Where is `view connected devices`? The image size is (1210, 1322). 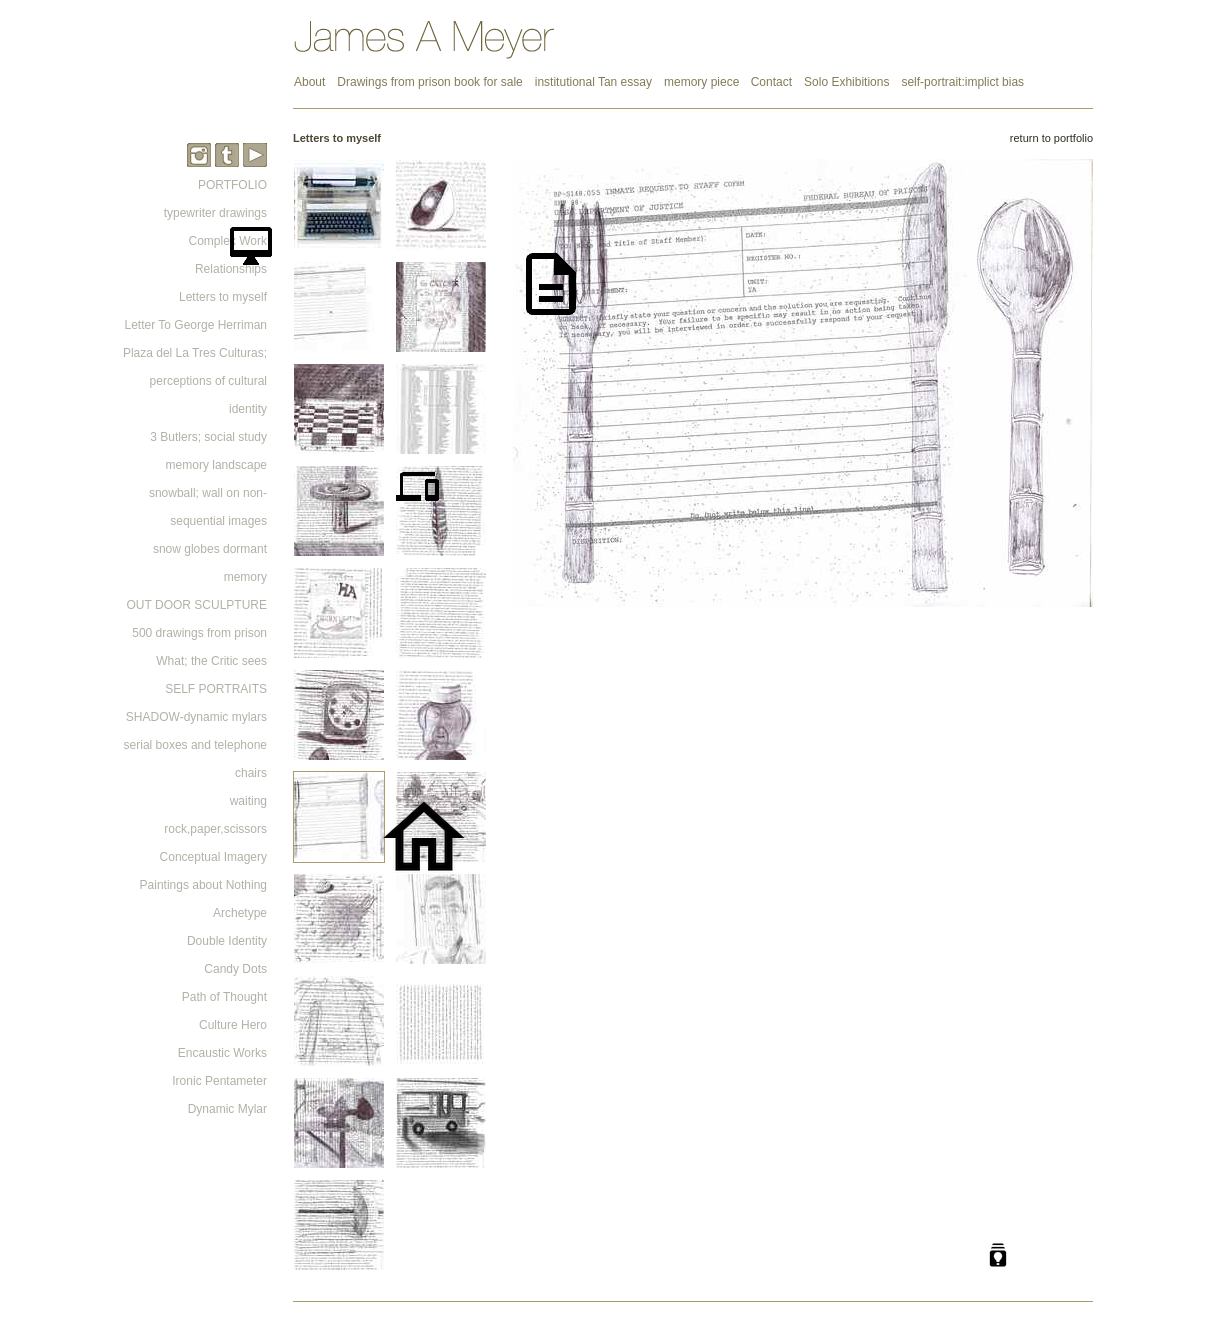
view connected devices is located at coordinates (417, 486).